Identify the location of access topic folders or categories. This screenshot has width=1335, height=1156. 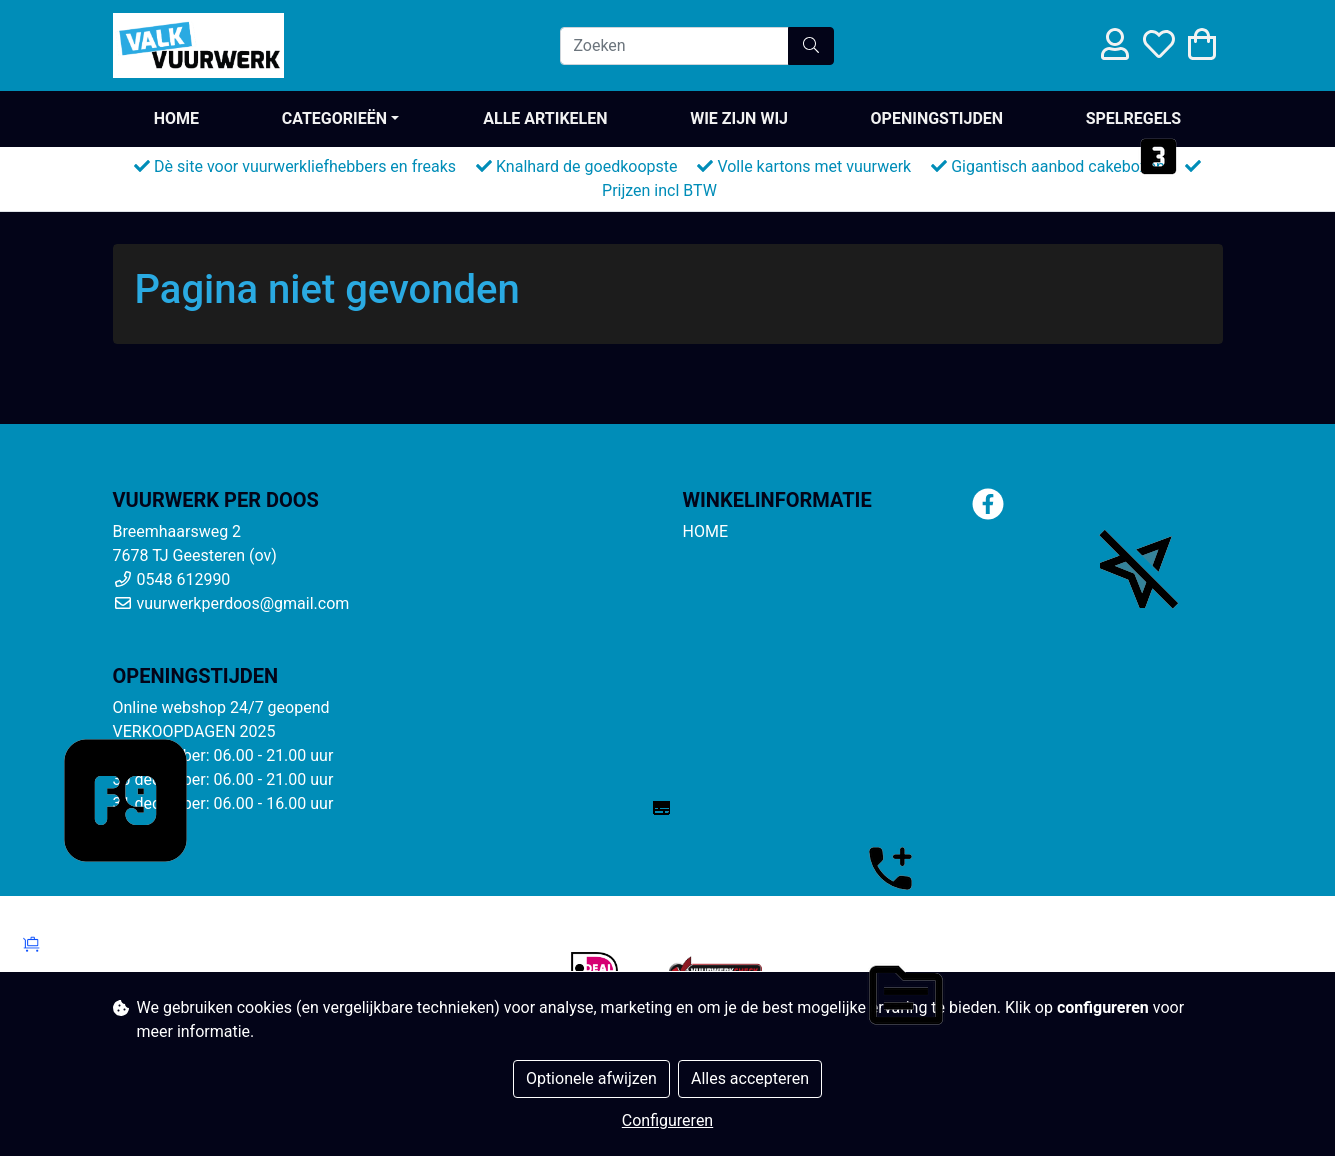
(906, 995).